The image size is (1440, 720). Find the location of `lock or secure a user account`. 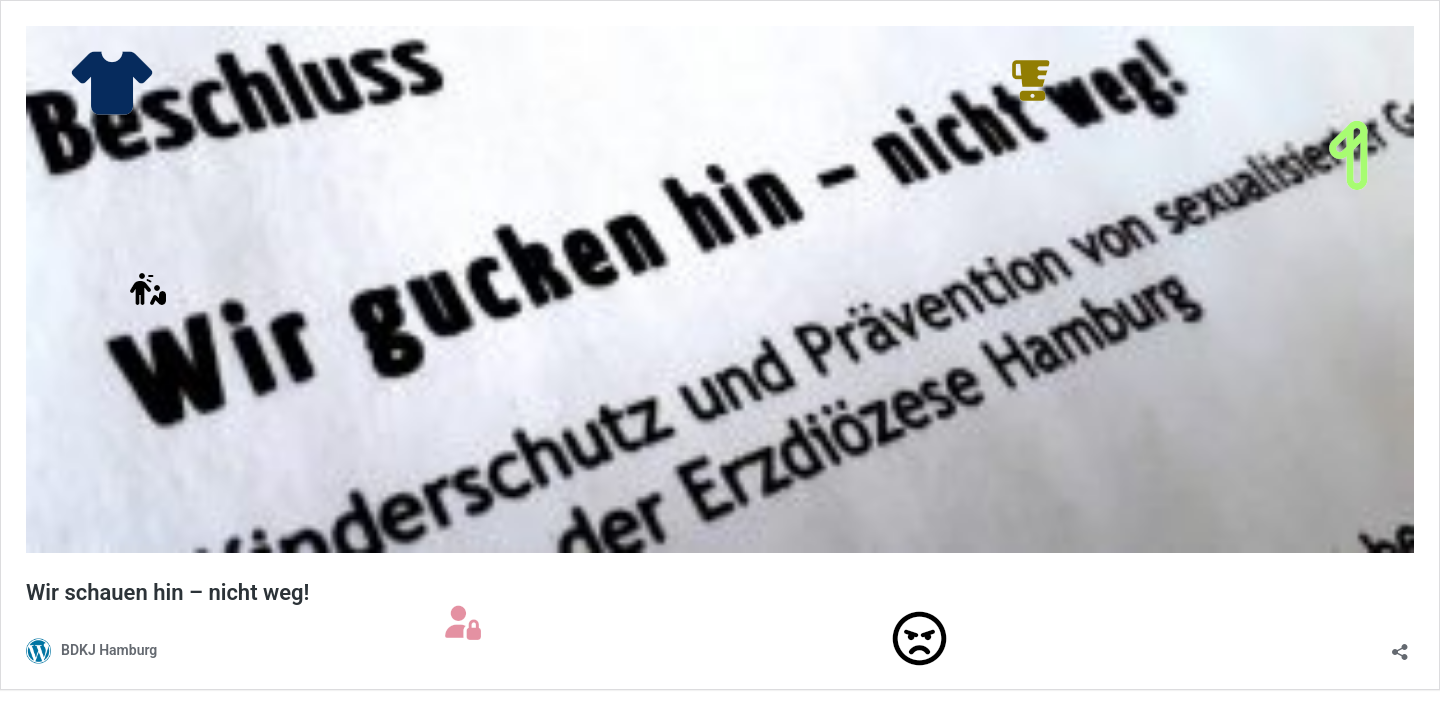

lock or secure a user account is located at coordinates (462, 621).